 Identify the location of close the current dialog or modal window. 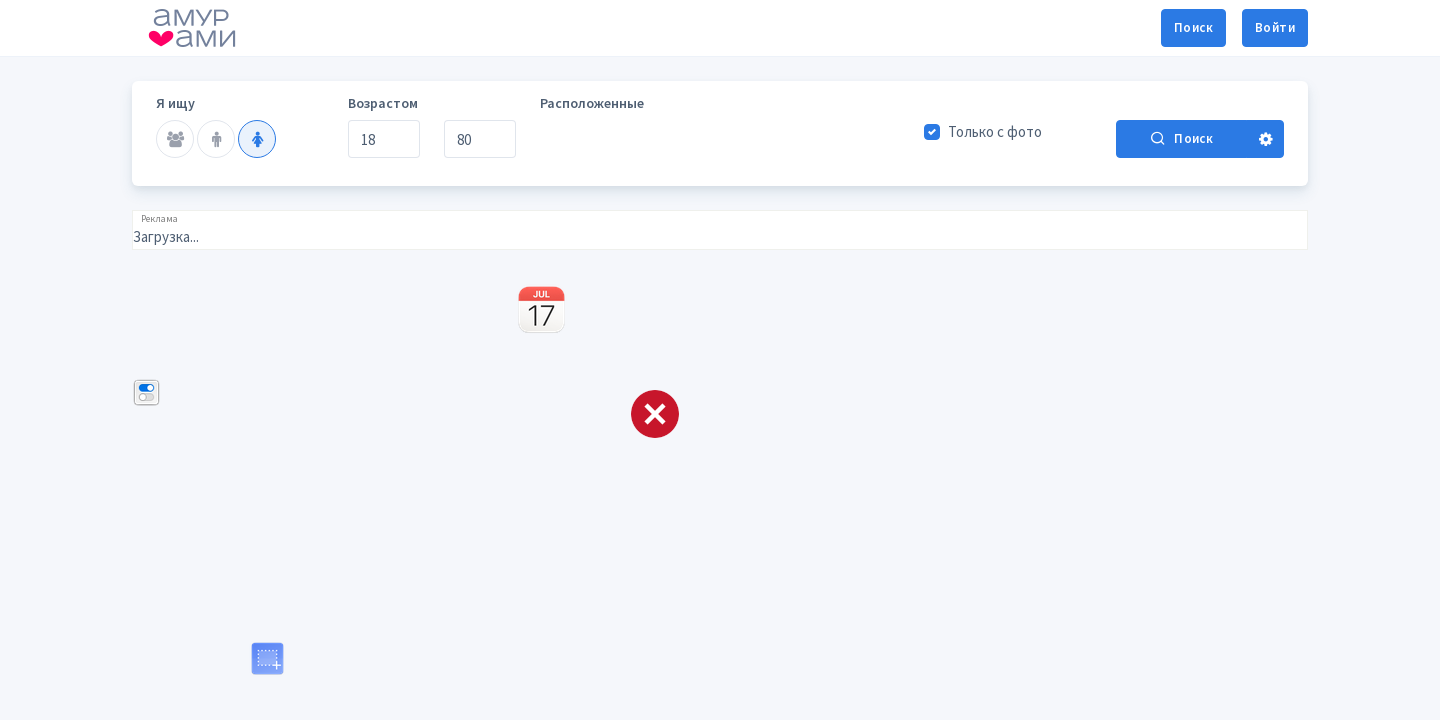
(655, 414).